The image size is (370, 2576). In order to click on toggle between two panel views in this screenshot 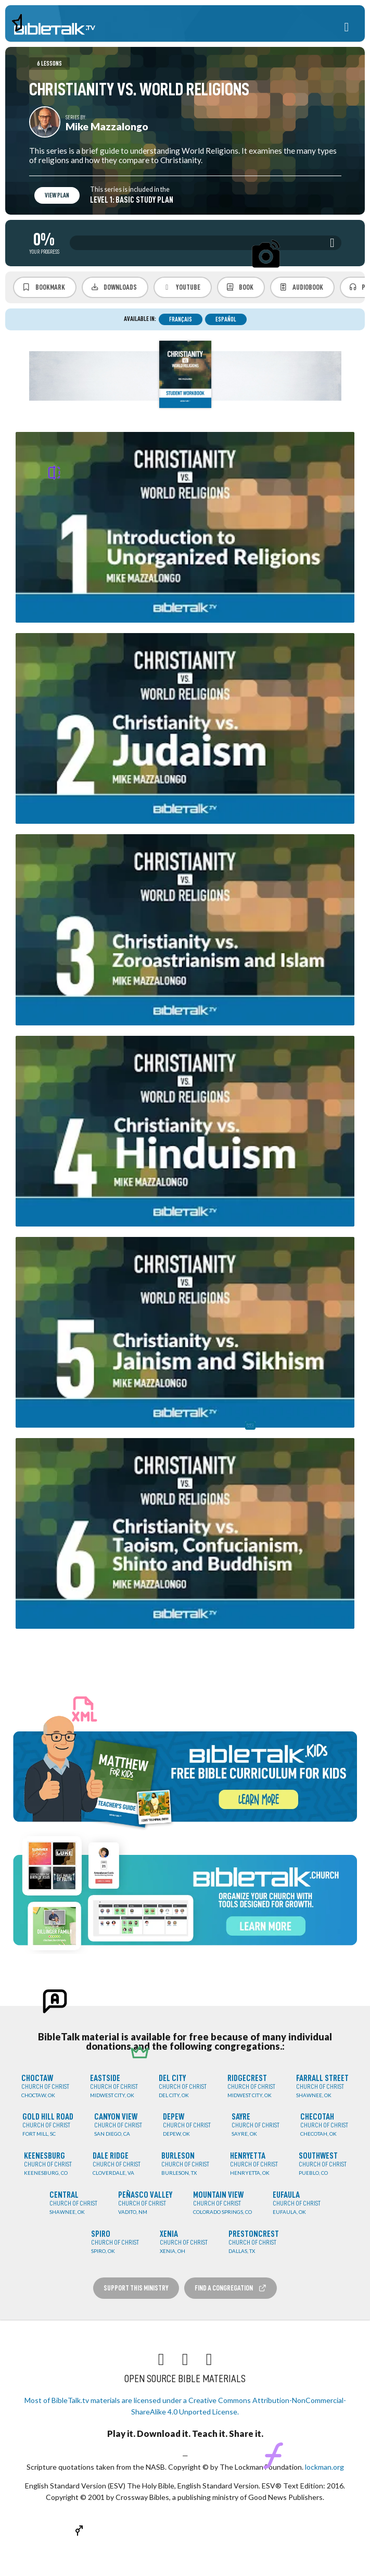, I will do `click(54, 473)`.